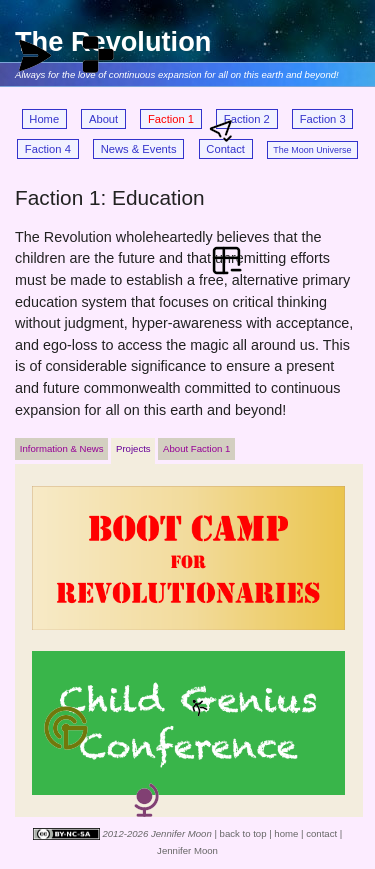  What do you see at coordinates (199, 707) in the screenshot?
I see `indicates a fall hazard or warning` at bounding box center [199, 707].